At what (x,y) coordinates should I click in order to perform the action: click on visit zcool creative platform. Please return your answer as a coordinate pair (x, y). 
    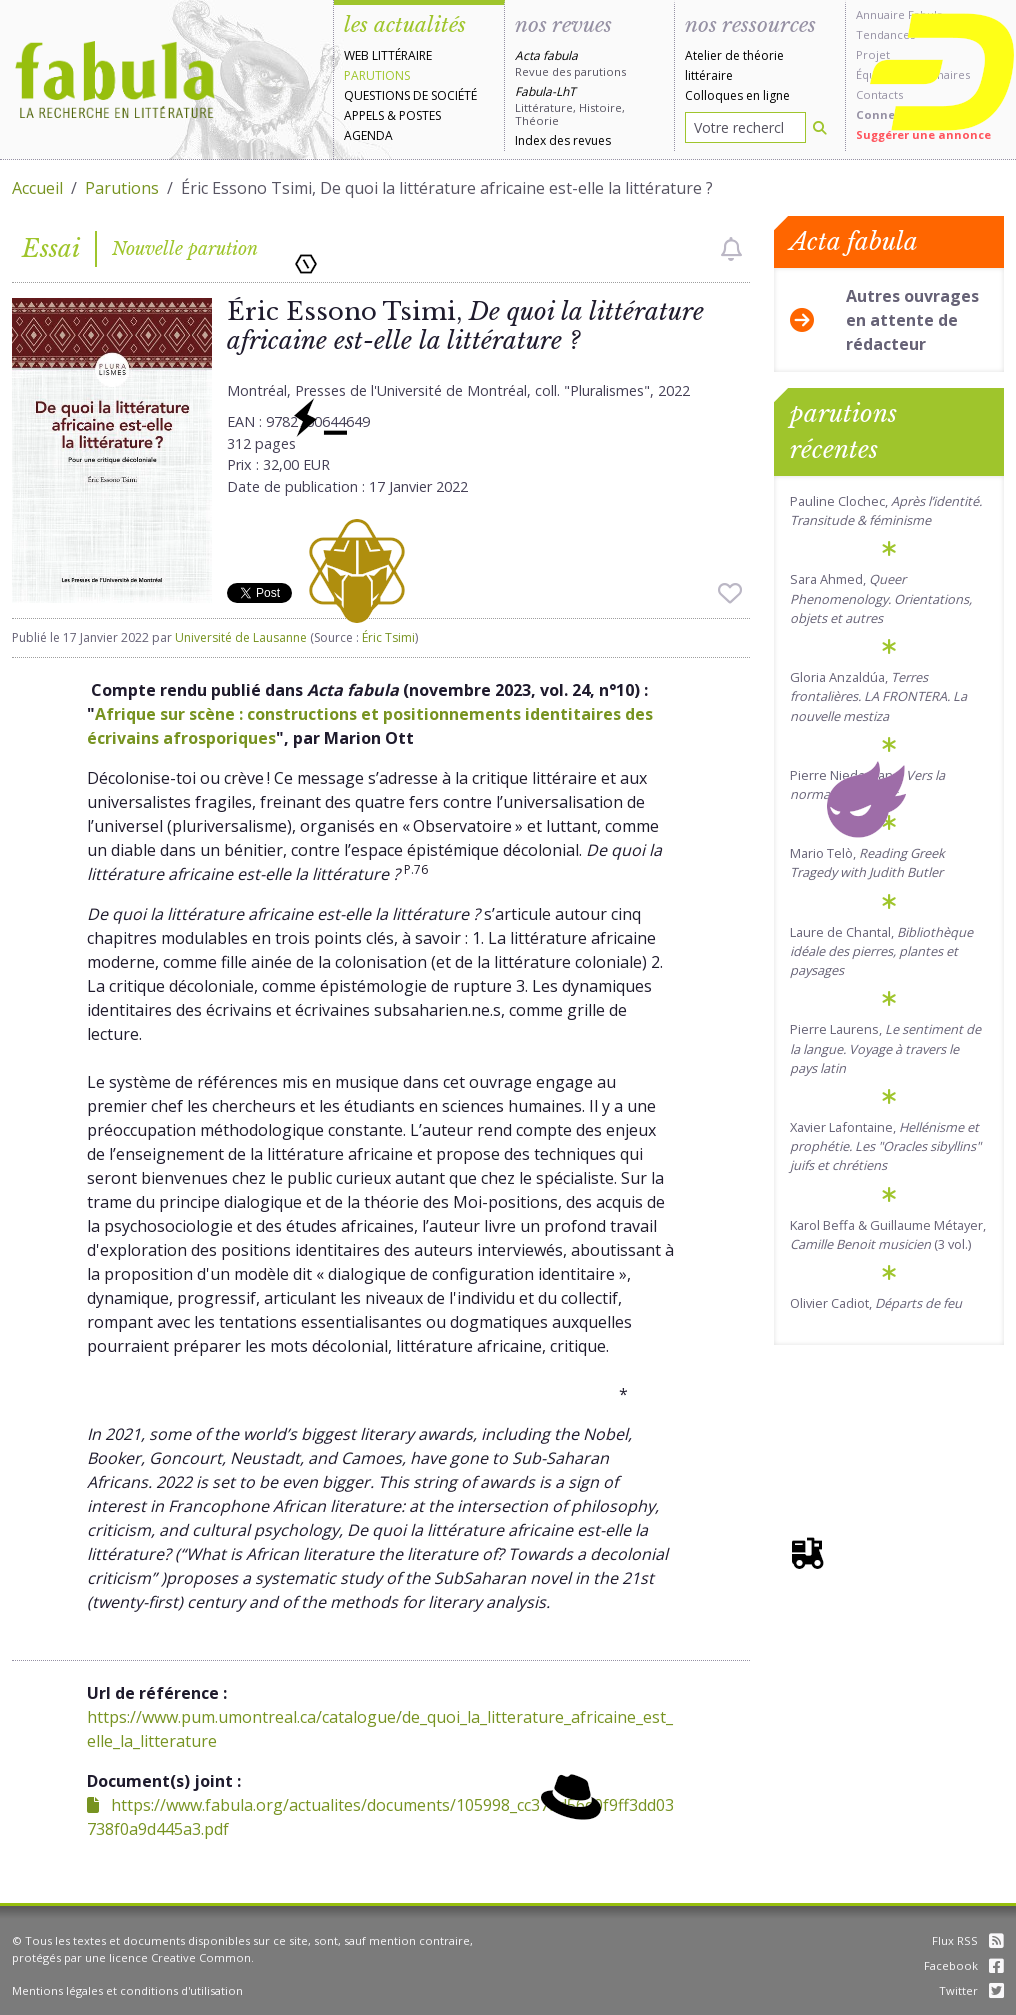
    Looking at the image, I should click on (866, 799).